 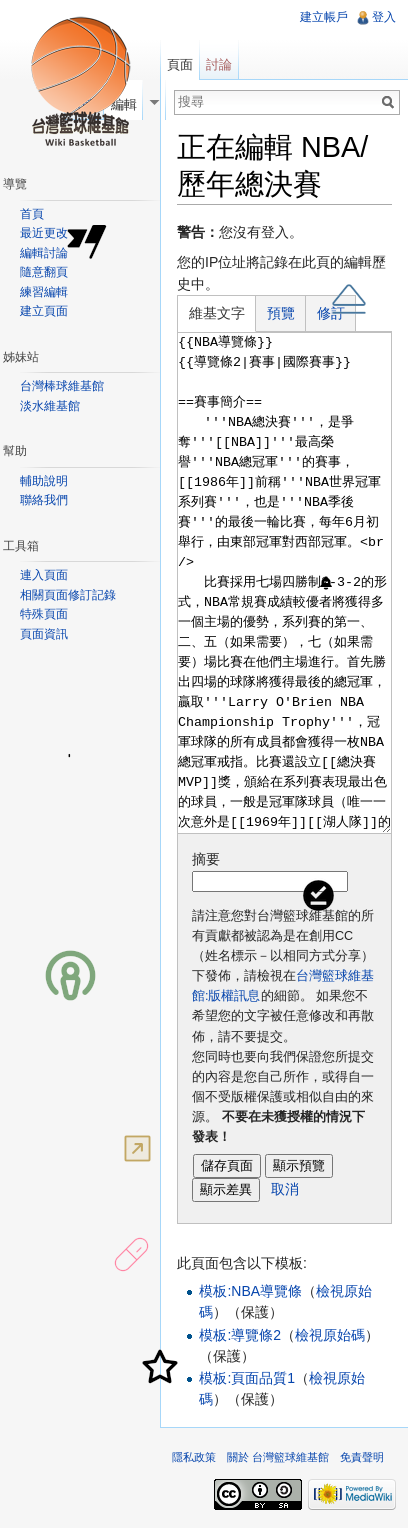 What do you see at coordinates (349, 301) in the screenshot?
I see `eject media or disc` at bounding box center [349, 301].